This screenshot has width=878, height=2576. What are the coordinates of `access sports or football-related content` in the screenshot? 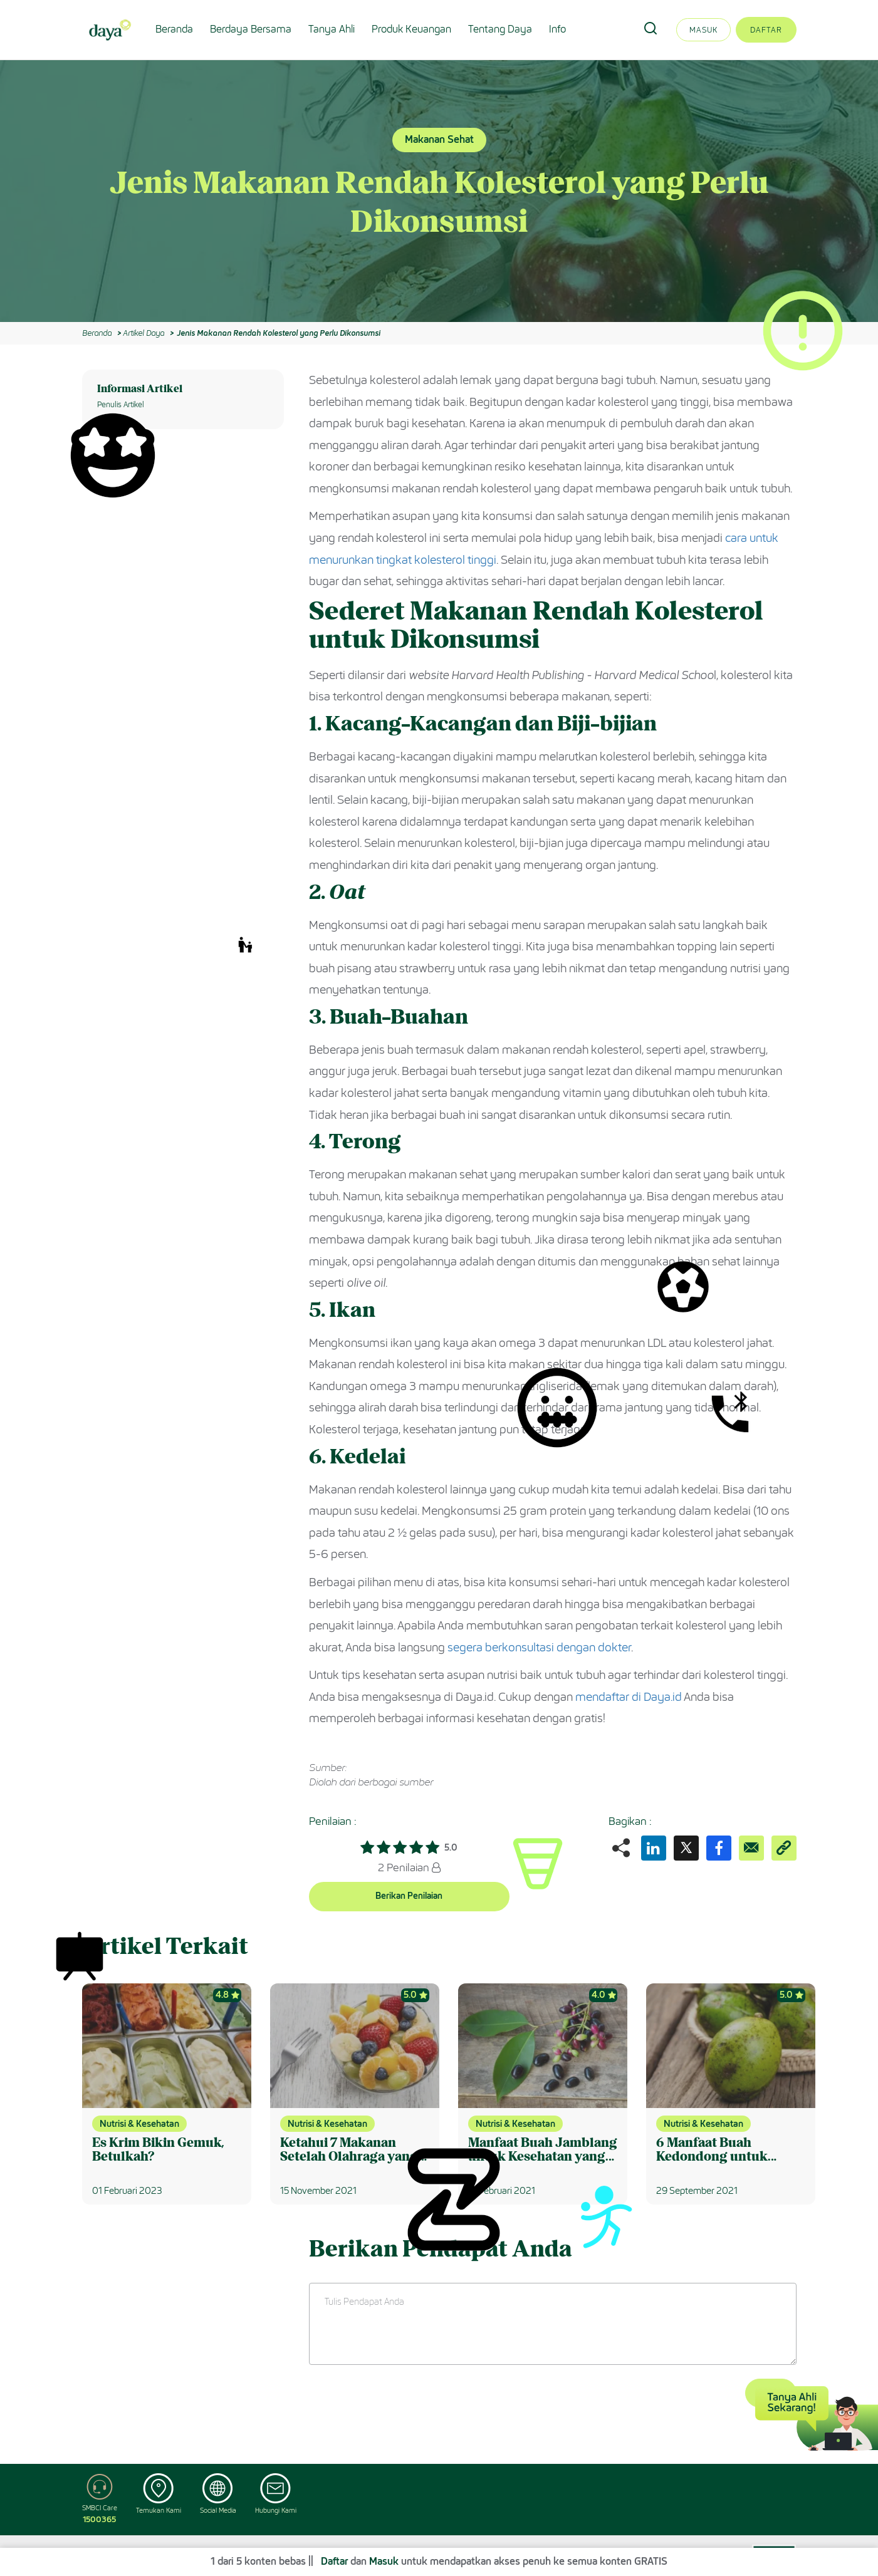 It's located at (683, 1287).